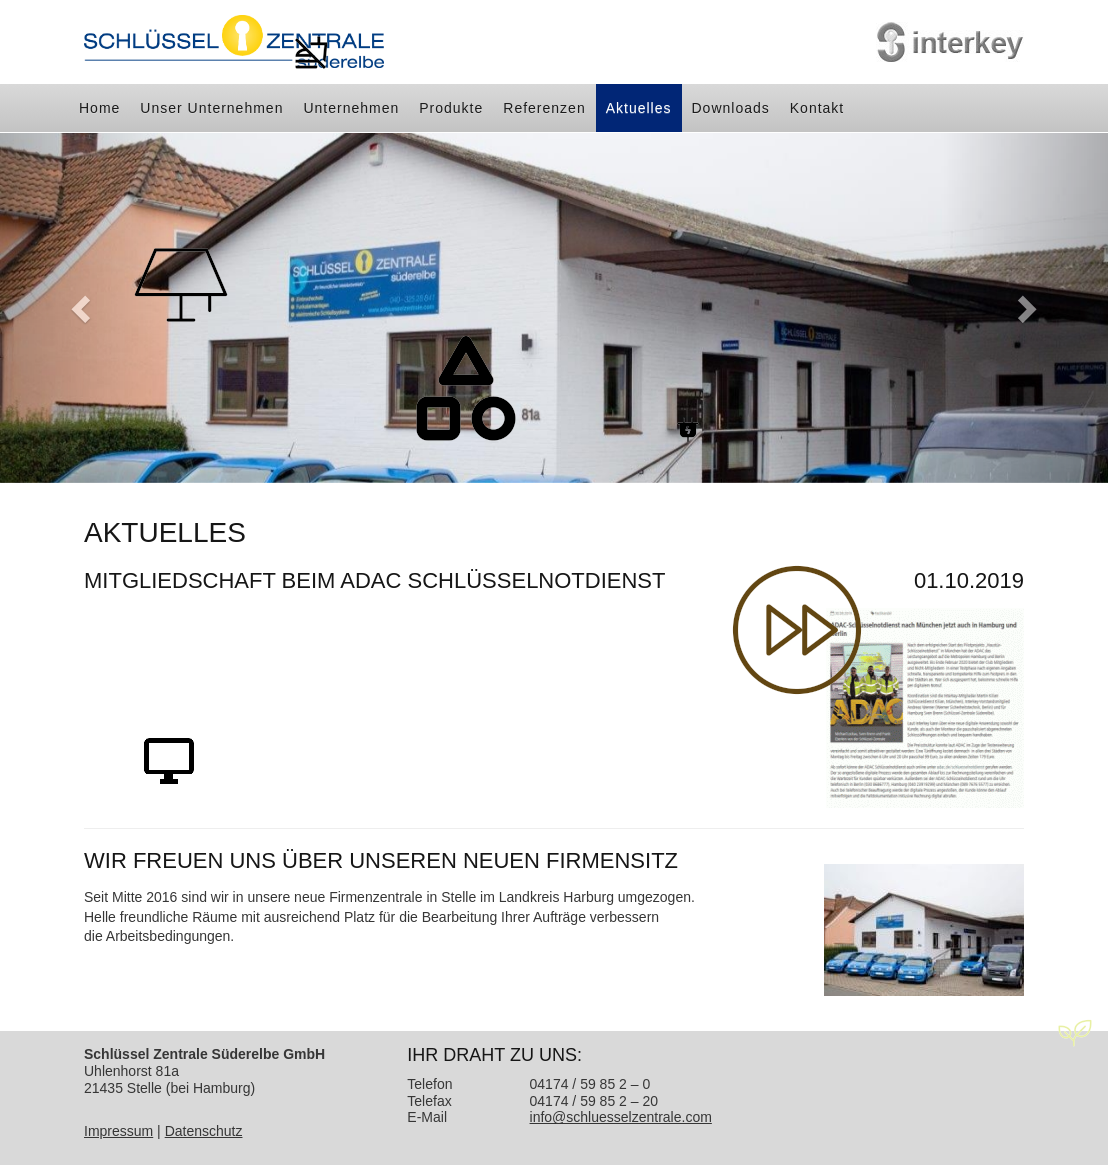 This screenshot has height=1165, width=1108. Describe the element at coordinates (688, 430) in the screenshot. I see `device is currently charging` at that location.